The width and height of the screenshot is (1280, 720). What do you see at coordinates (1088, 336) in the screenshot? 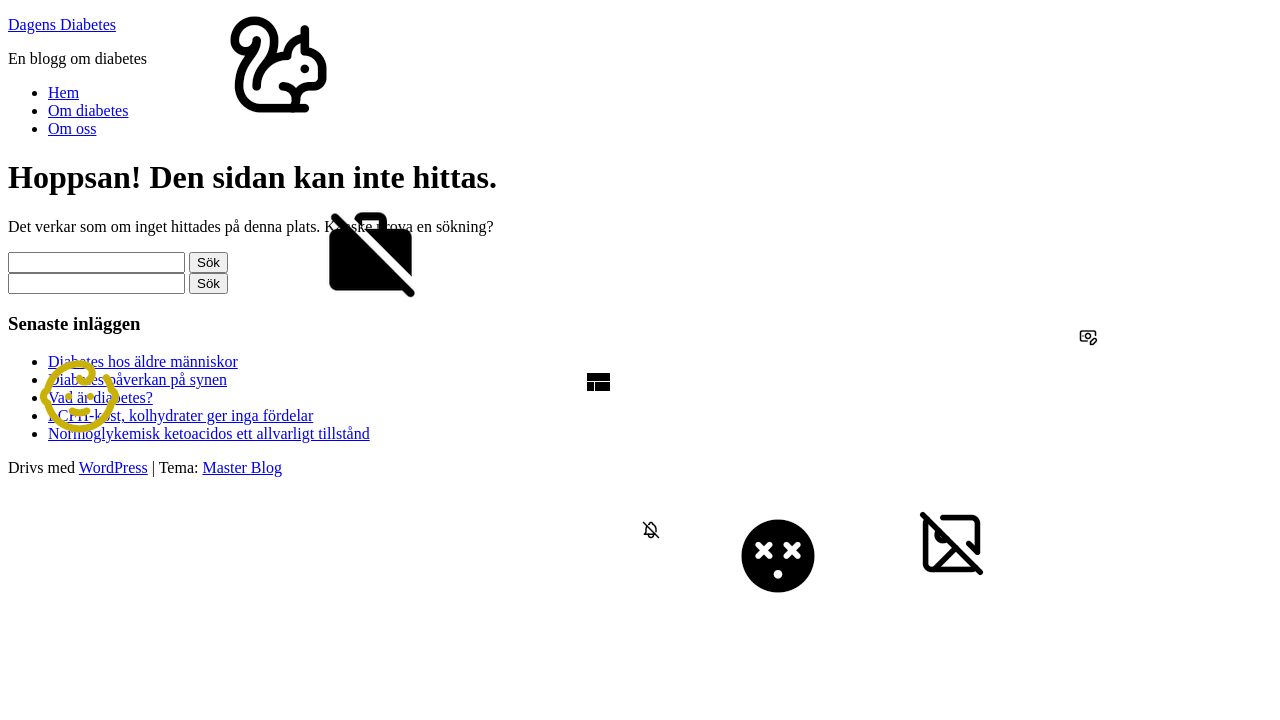
I see `edit payment or transaction details` at bounding box center [1088, 336].